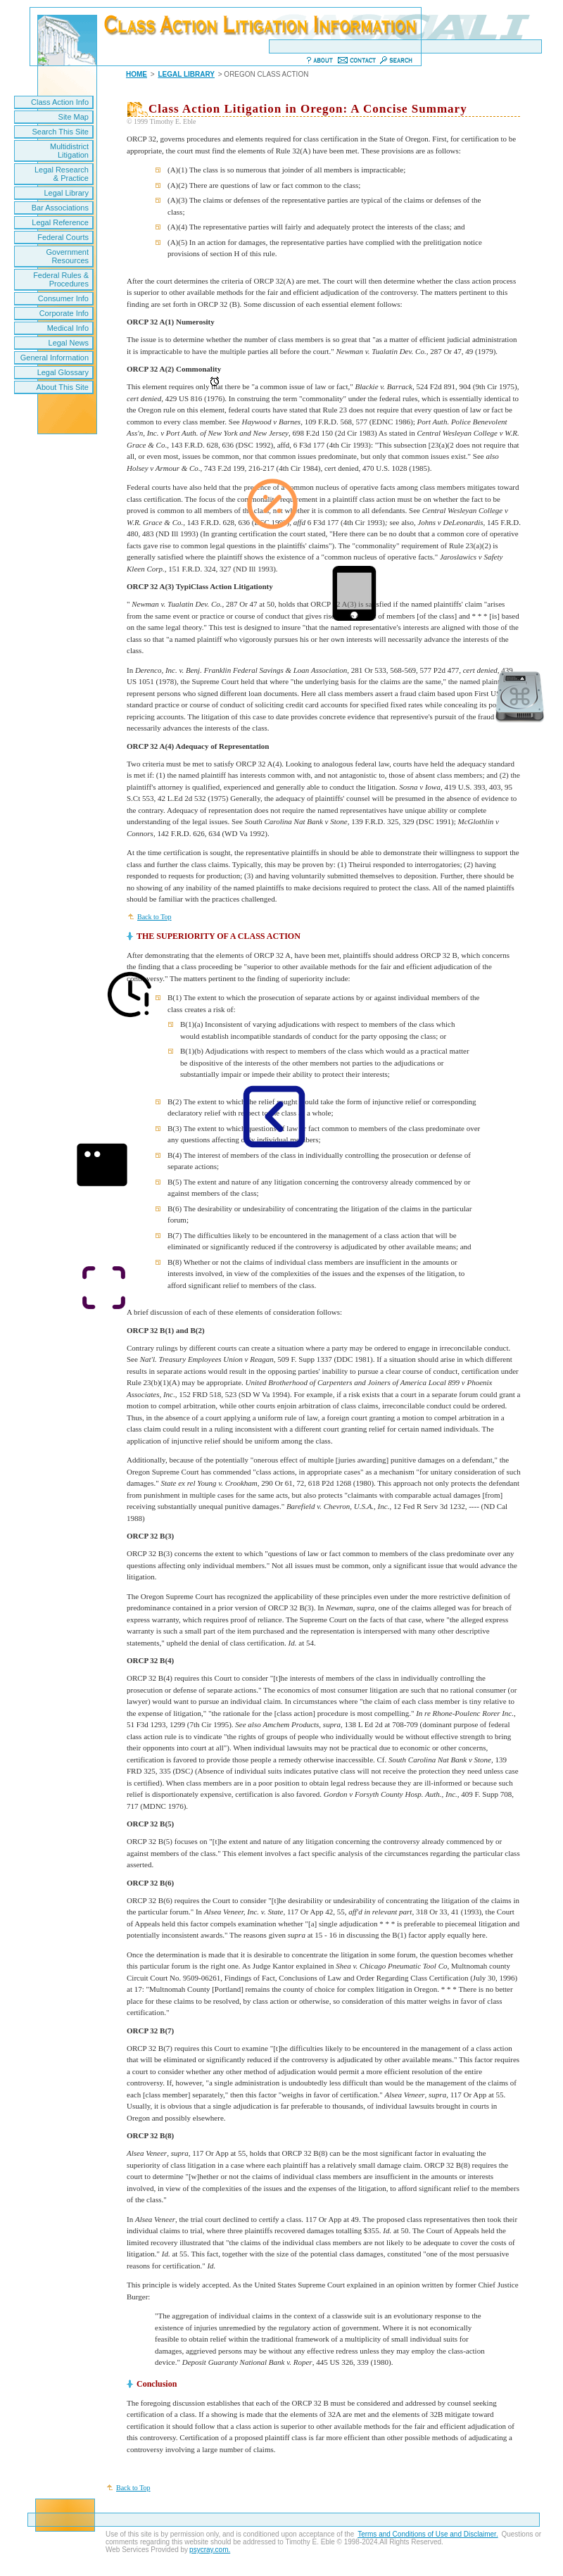 This screenshot has height=2576, width=563. I want to click on scan a document or QR code, so click(103, 1287).